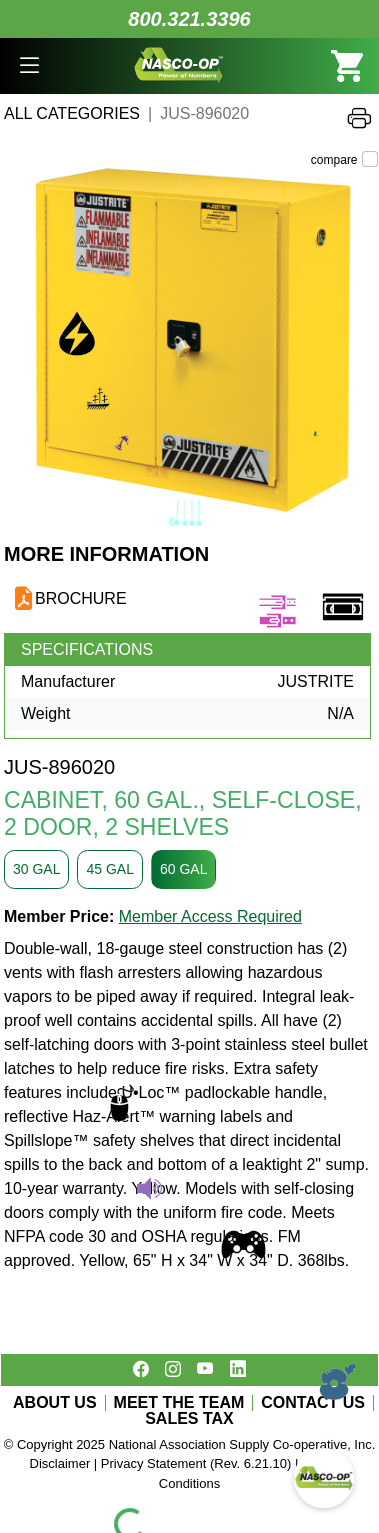 This screenshot has height=1533, width=379. What do you see at coordinates (184, 517) in the screenshot?
I see `access physics simulation or momentum-based game mechanics` at bounding box center [184, 517].